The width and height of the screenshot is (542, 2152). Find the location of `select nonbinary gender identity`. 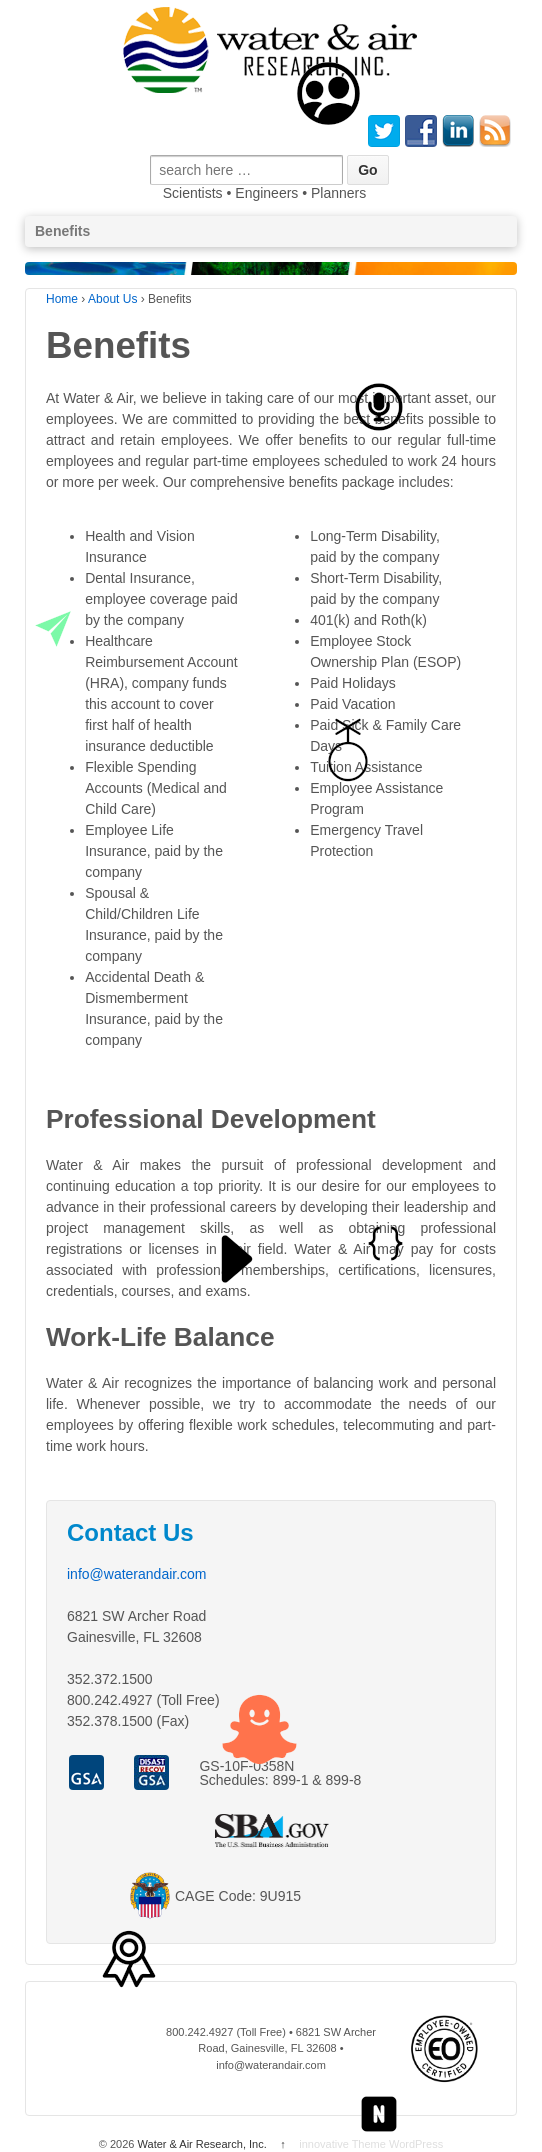

select nonbinary gender identity is located at coordinates (348, 750).